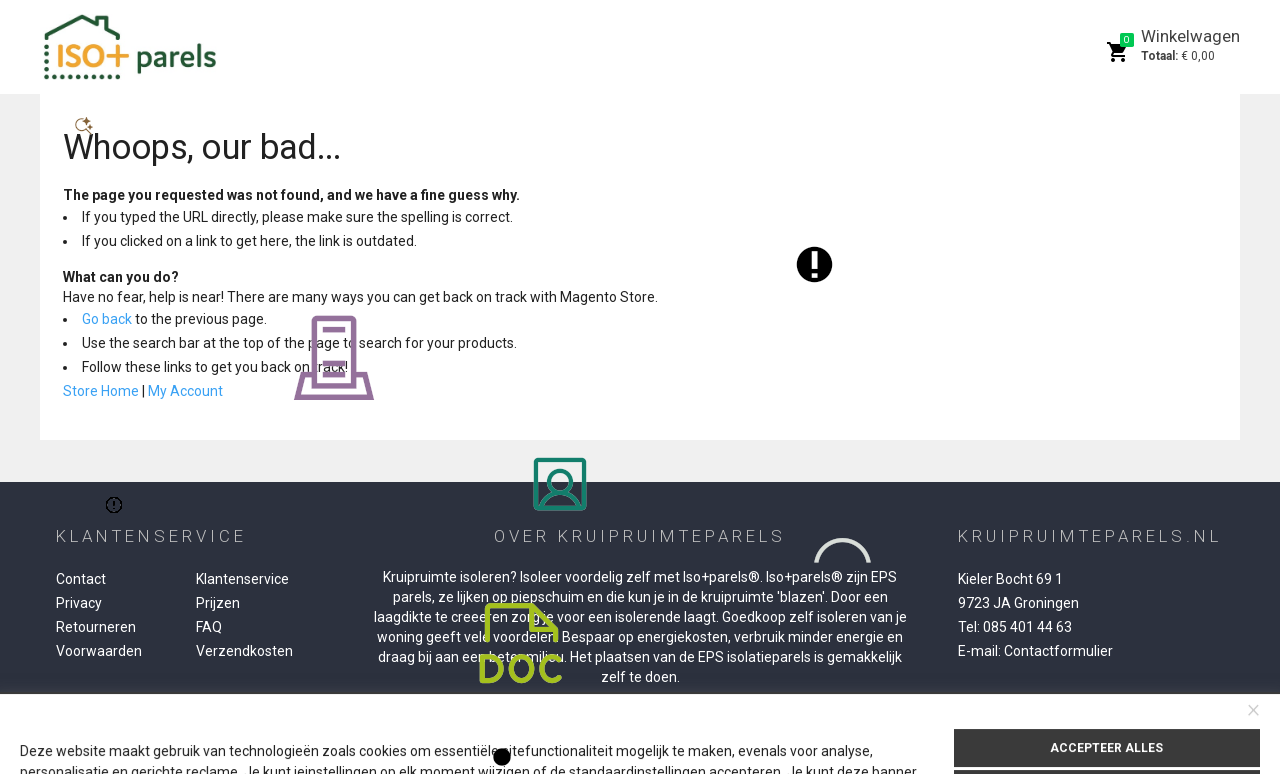 Image resolution: width=1280 pixels, height=774 pixels. Describe the element at coordinates (521, 646) in the screenshot. I see `open a document file` at that location.